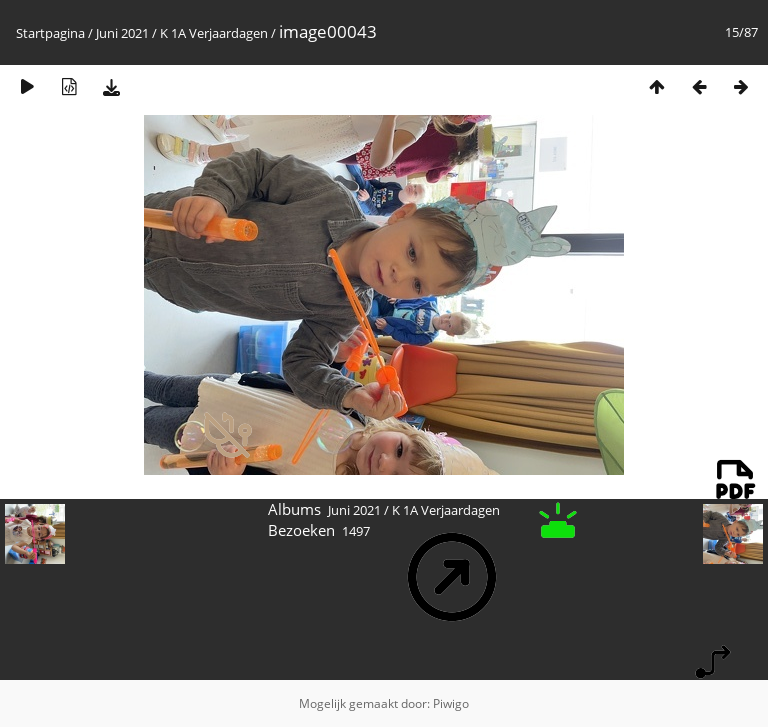 Image resolution: width=768 pixels, height=727 pixels. I want to click on indicates active land mine or explosive hazard, so click(558, 521).